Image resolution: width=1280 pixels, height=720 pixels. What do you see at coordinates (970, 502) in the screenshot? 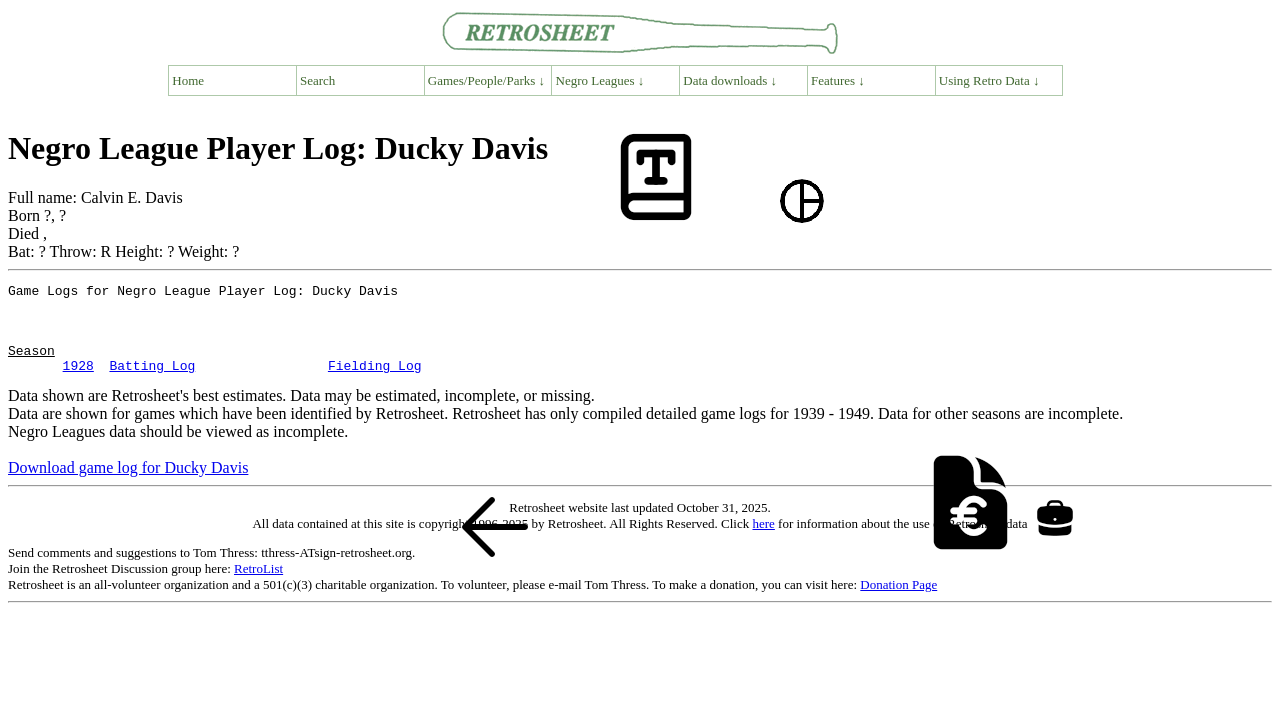
I see `view euro currency document` at bounding box center [970, 502].